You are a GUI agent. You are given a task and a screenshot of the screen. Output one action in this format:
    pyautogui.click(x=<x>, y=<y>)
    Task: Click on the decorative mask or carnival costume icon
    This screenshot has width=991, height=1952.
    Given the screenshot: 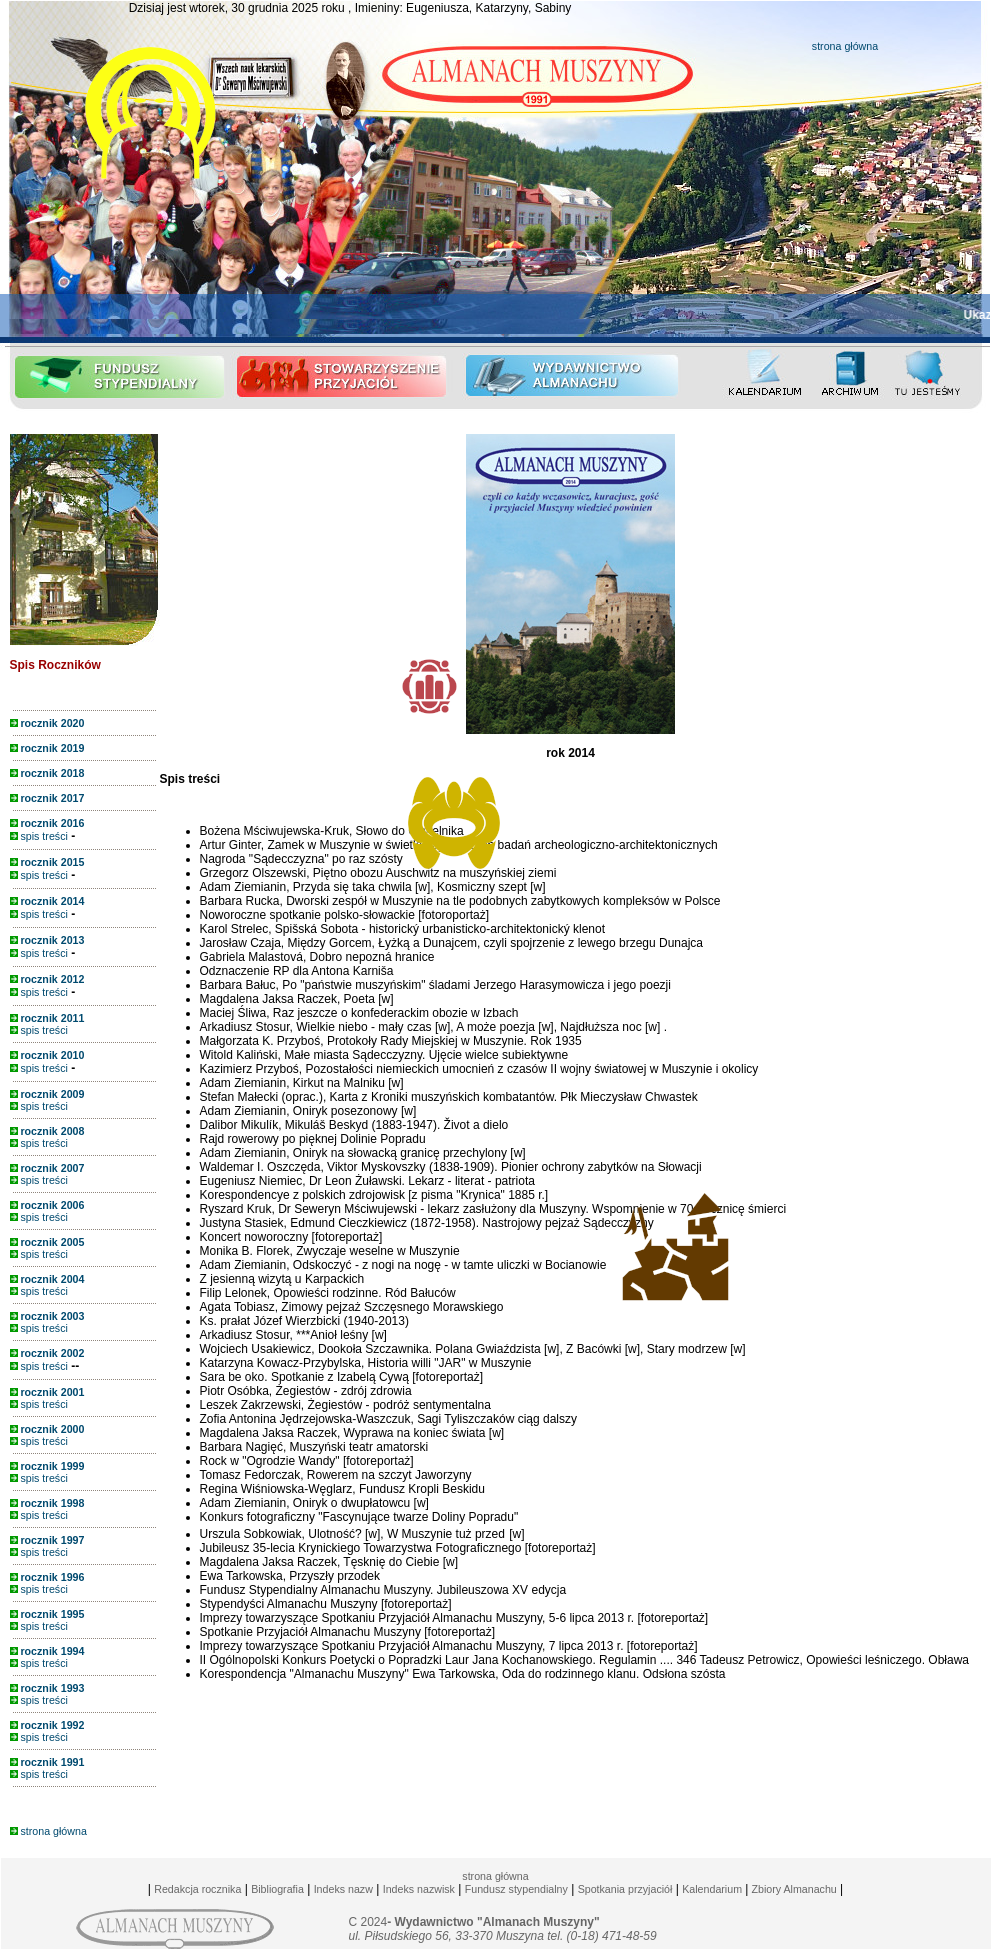 What is the action you would take?
    pyautogui.click(x=454, y=823)
    